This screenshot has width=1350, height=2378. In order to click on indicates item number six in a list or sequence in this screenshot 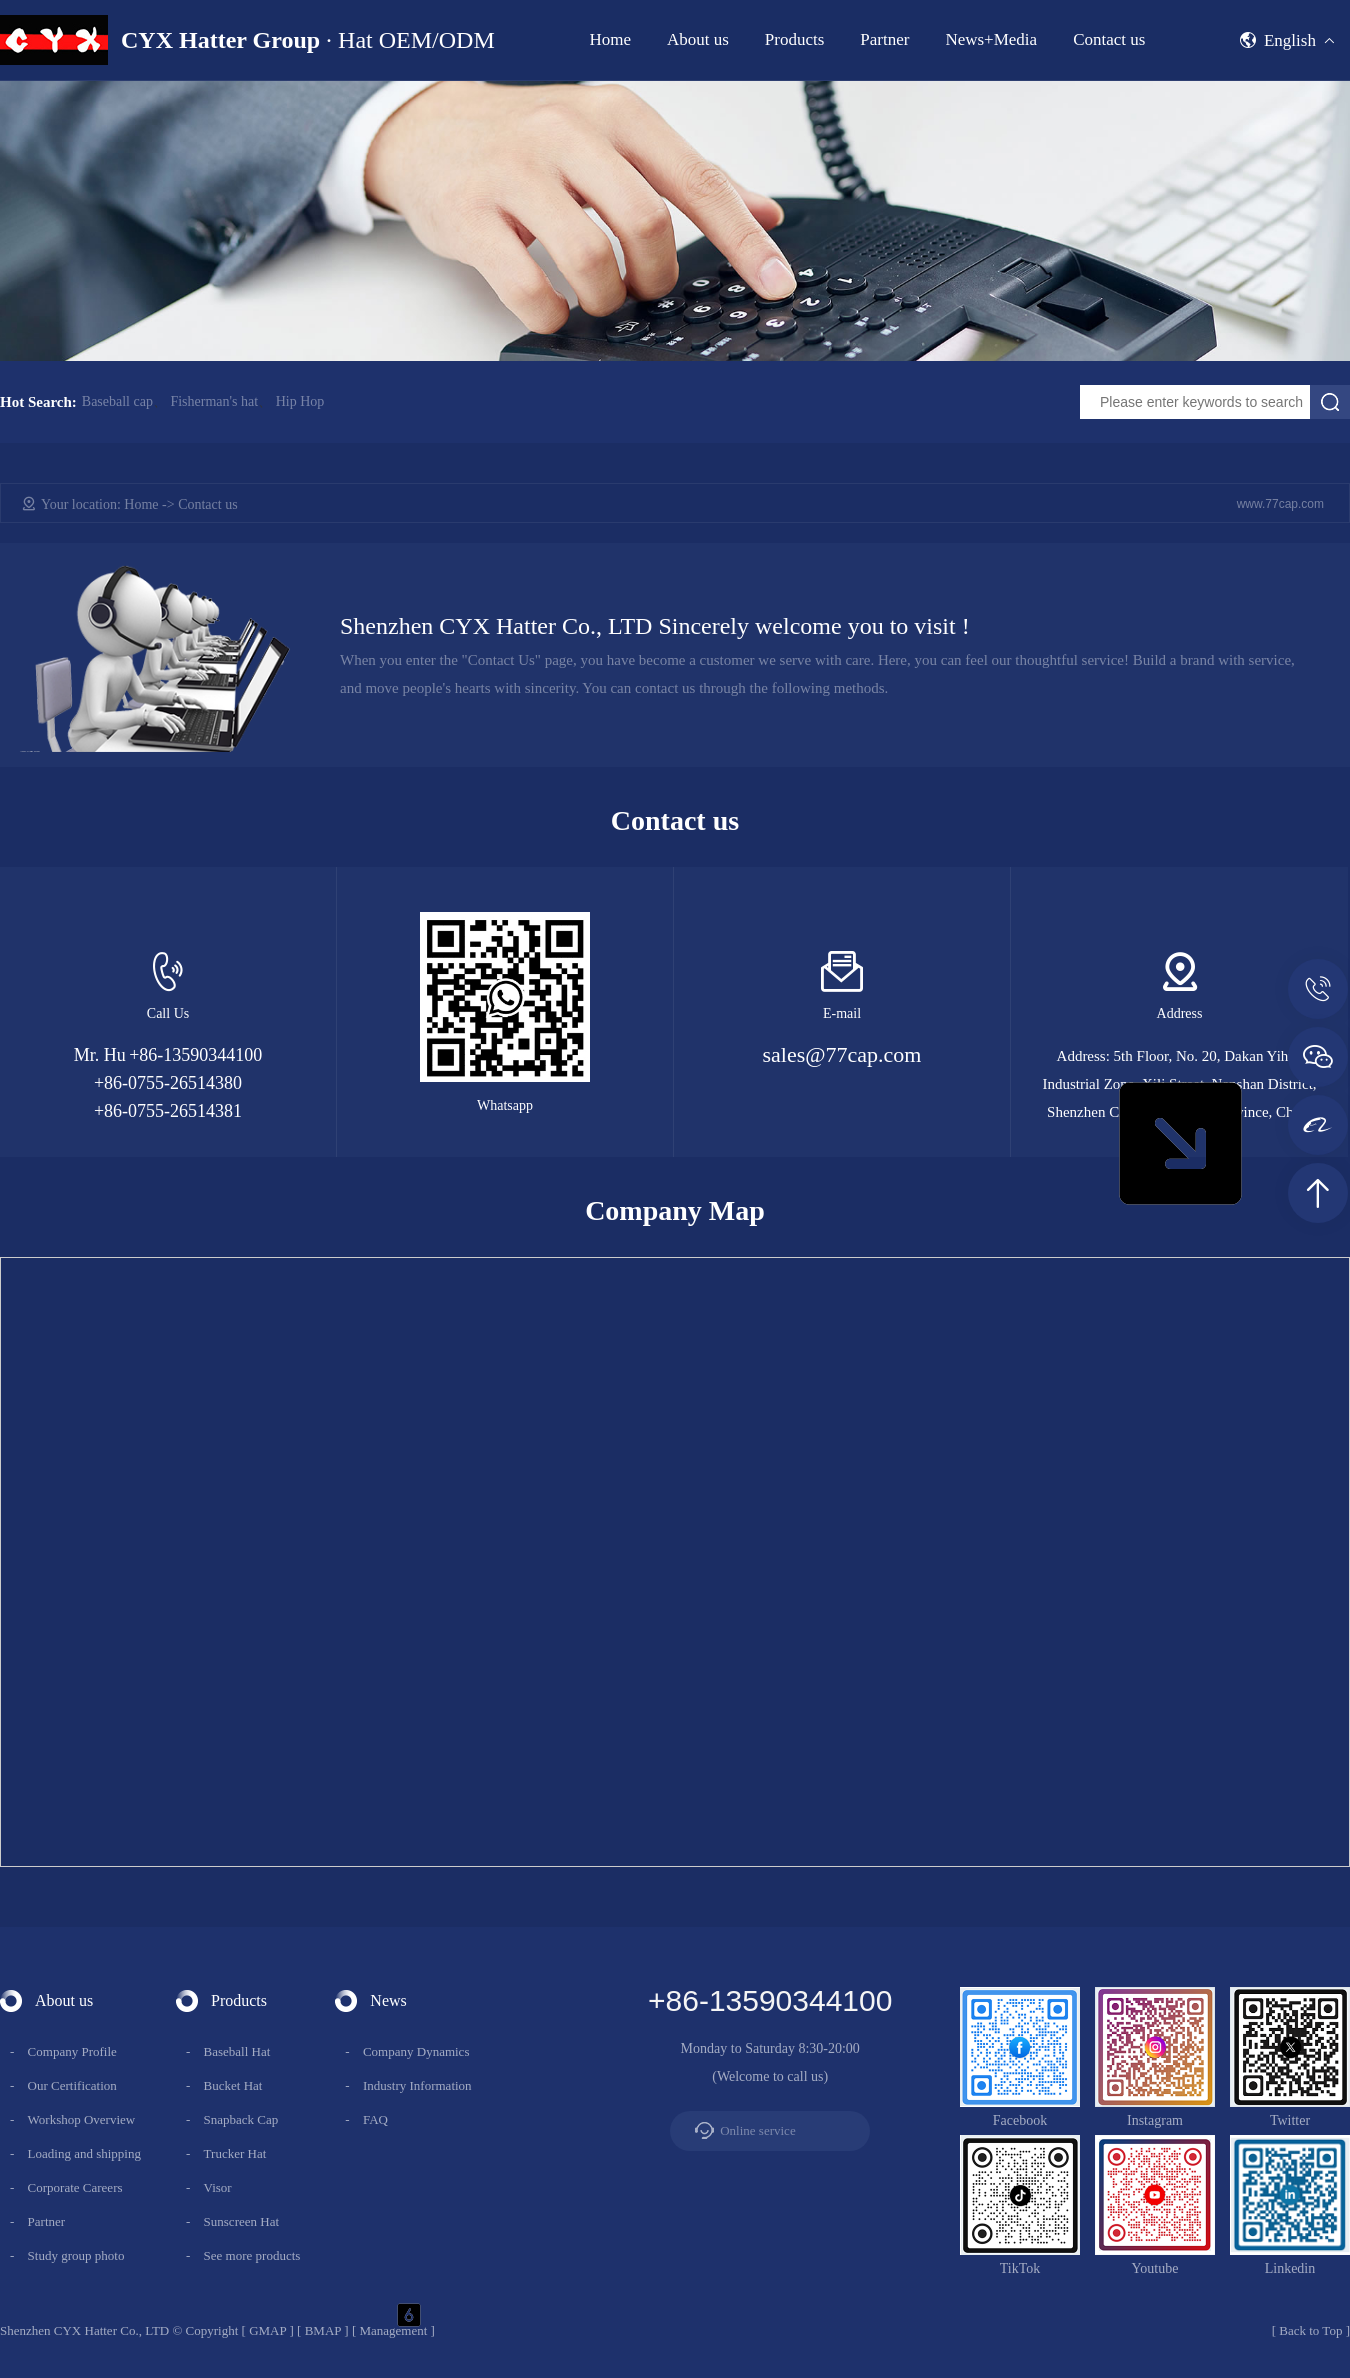, I will do `click(409, 2315)`.